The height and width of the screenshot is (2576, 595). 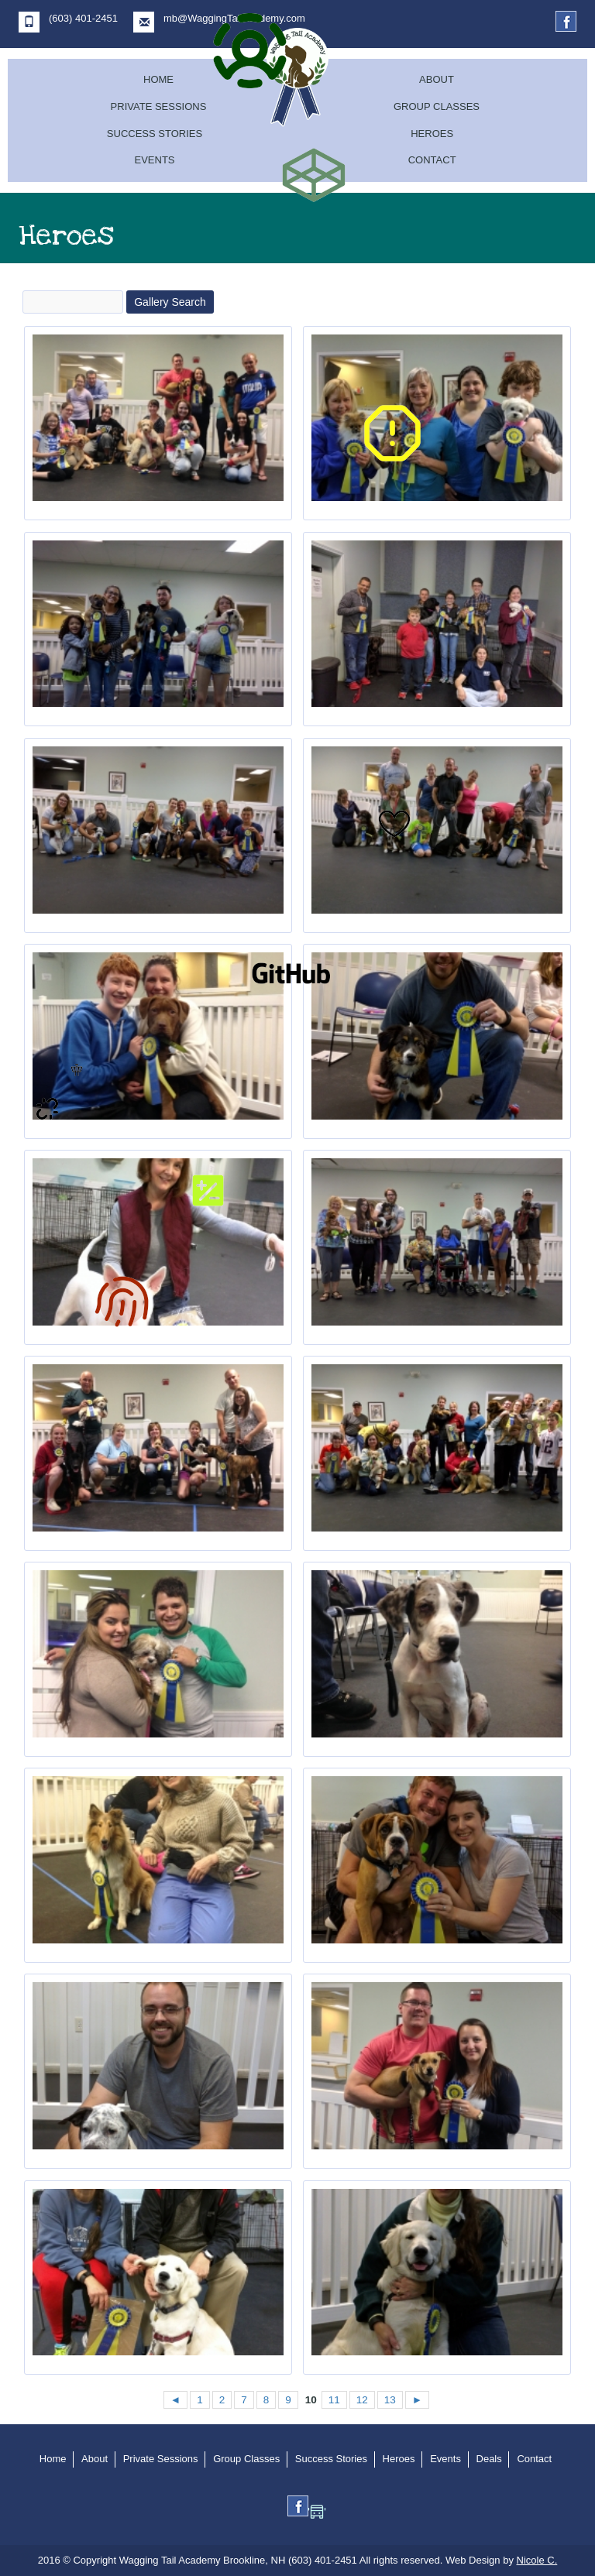 I want to click on unlink or disconnect a connected item, so click(x=47, y=1109).